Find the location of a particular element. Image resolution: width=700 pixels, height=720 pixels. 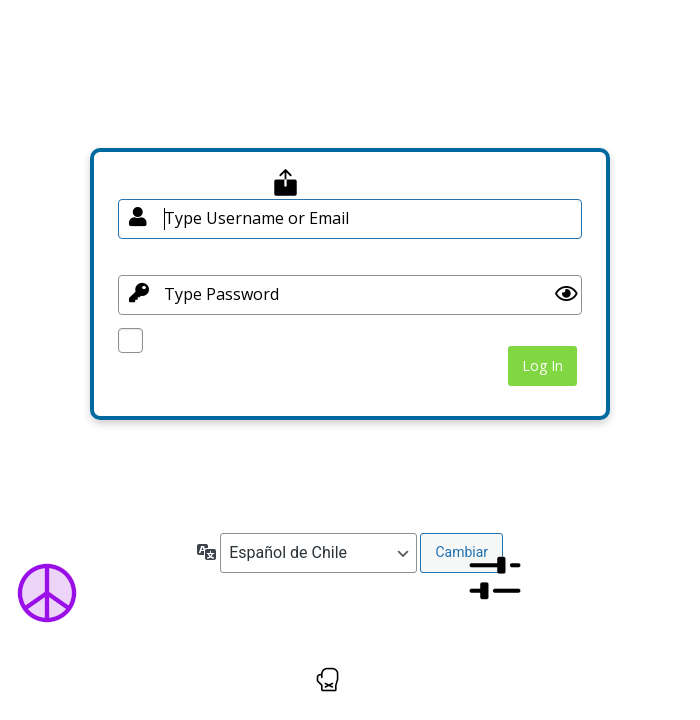

indicates peaceful or non-violent content is located at coordinates (47, 593).